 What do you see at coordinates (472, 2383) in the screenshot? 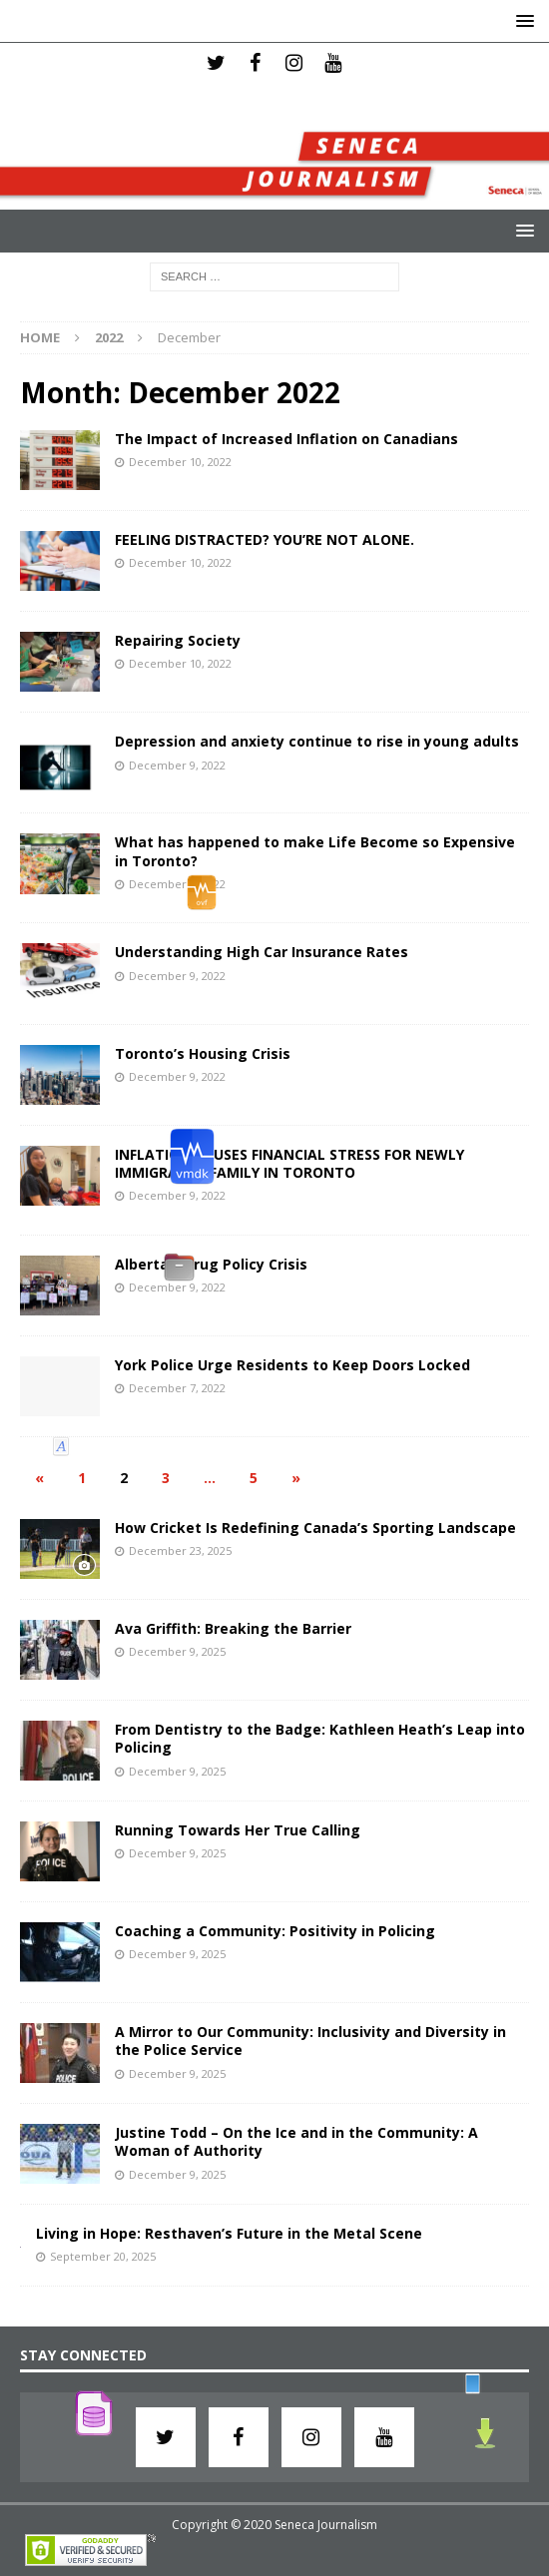
I see `view connected iPad Air device` at bounding box center [472, 2383].